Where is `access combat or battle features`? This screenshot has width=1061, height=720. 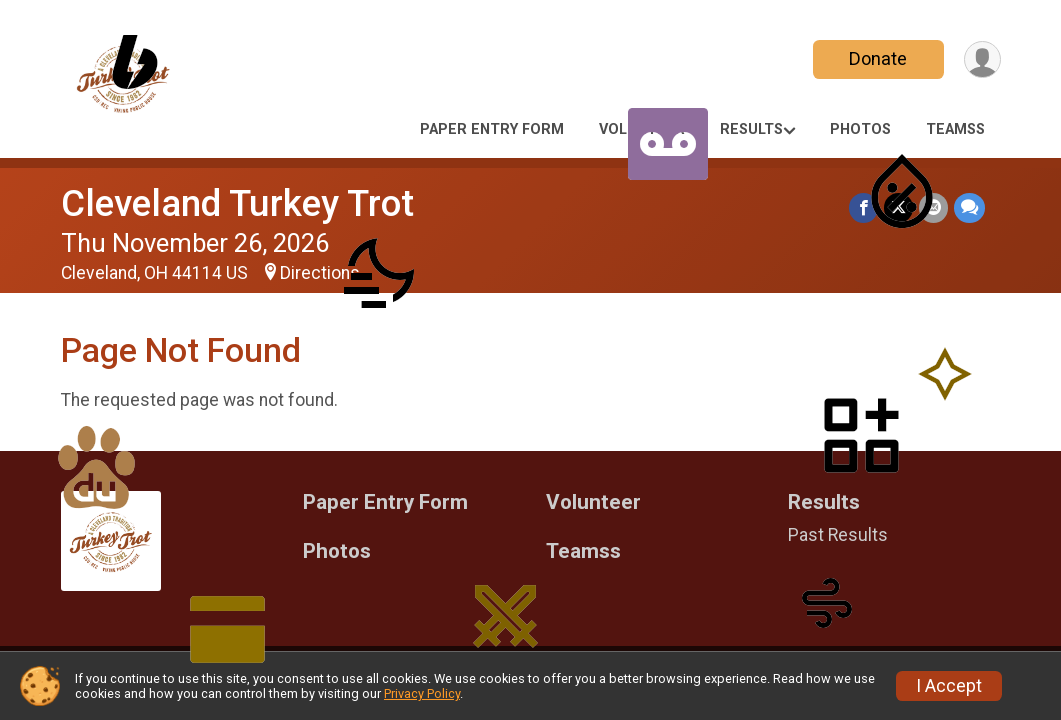 access combat or battle features is located at coordinates (505, 615).